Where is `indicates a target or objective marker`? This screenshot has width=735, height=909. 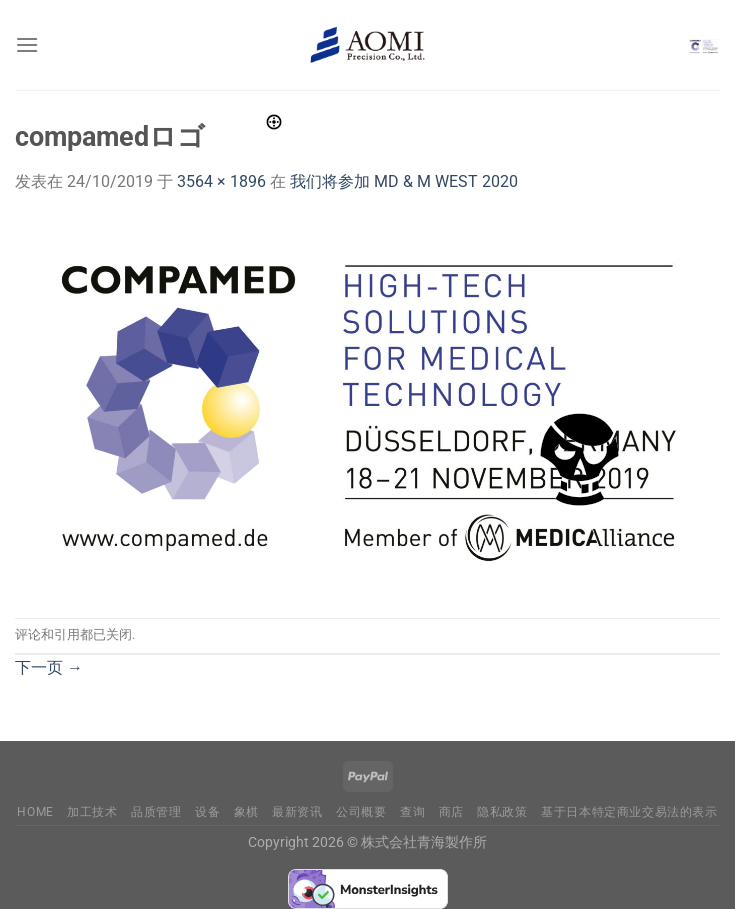 indicates a target or objective marker is located at coordinates (274, 122).